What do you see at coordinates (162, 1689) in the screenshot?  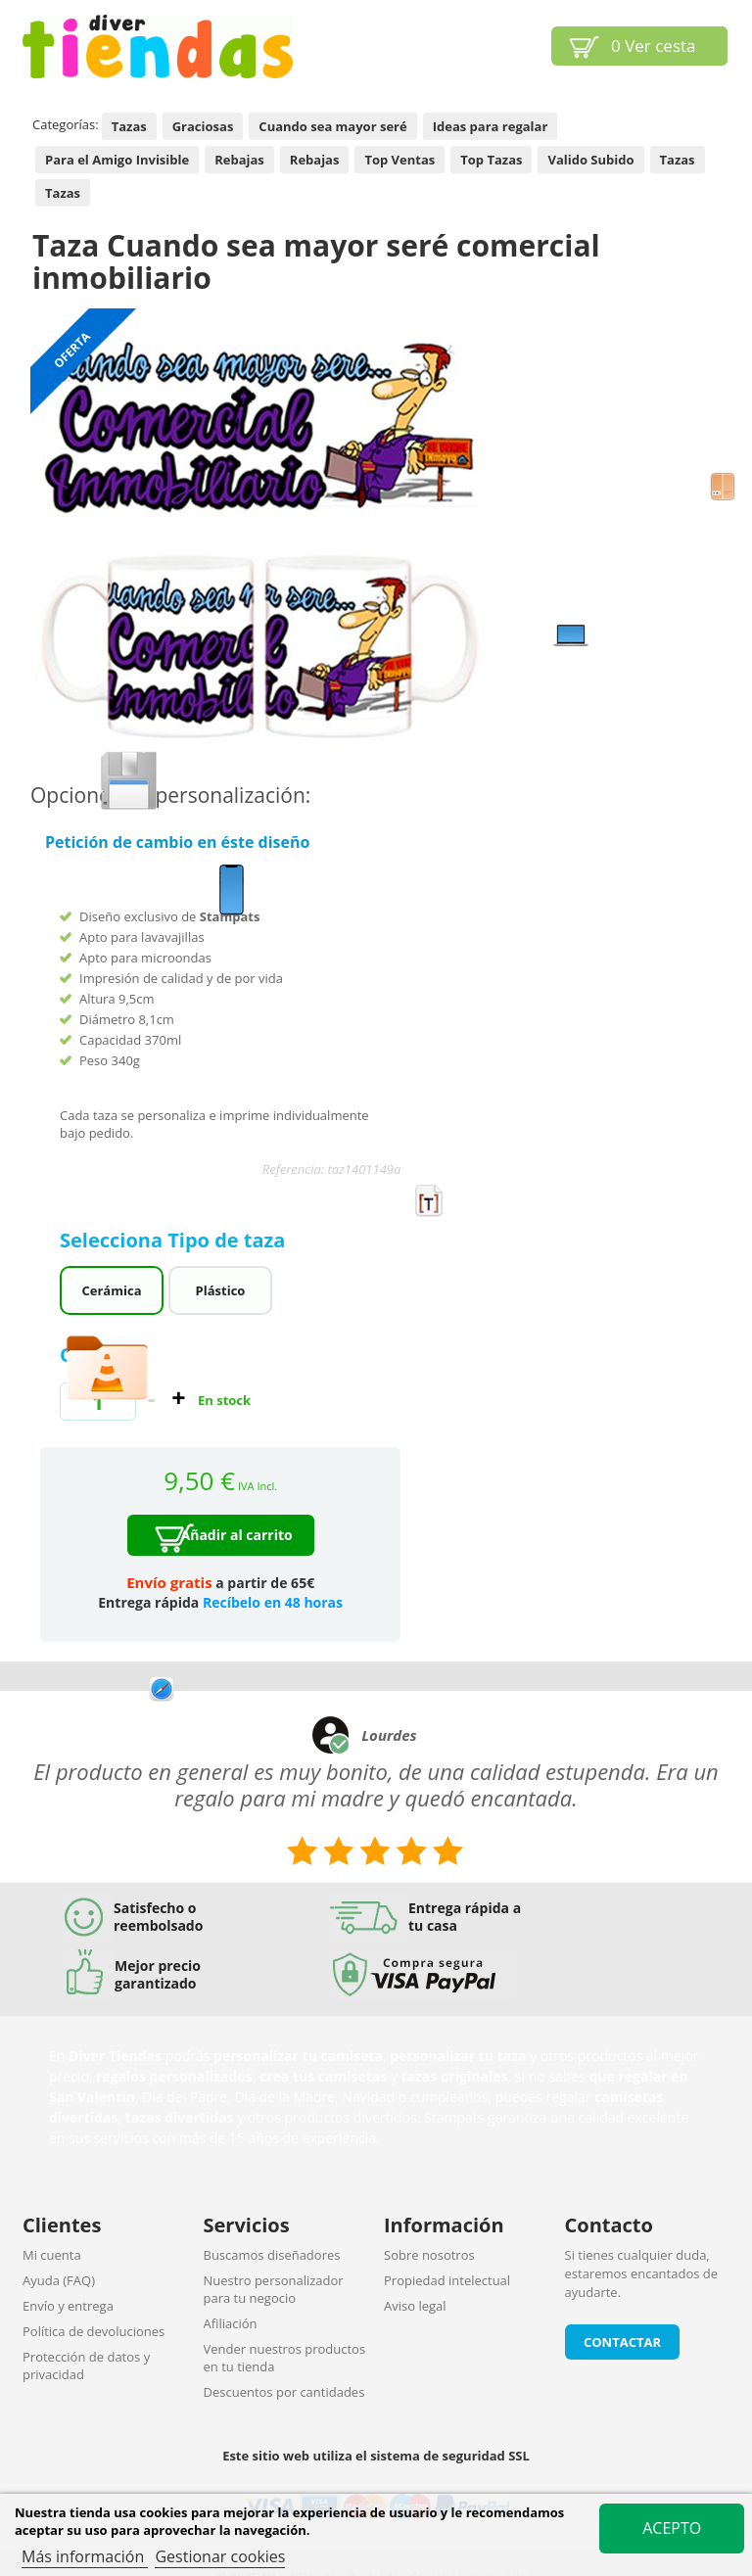 I see `open Safari web browser` at bounding box center [162, 1689].